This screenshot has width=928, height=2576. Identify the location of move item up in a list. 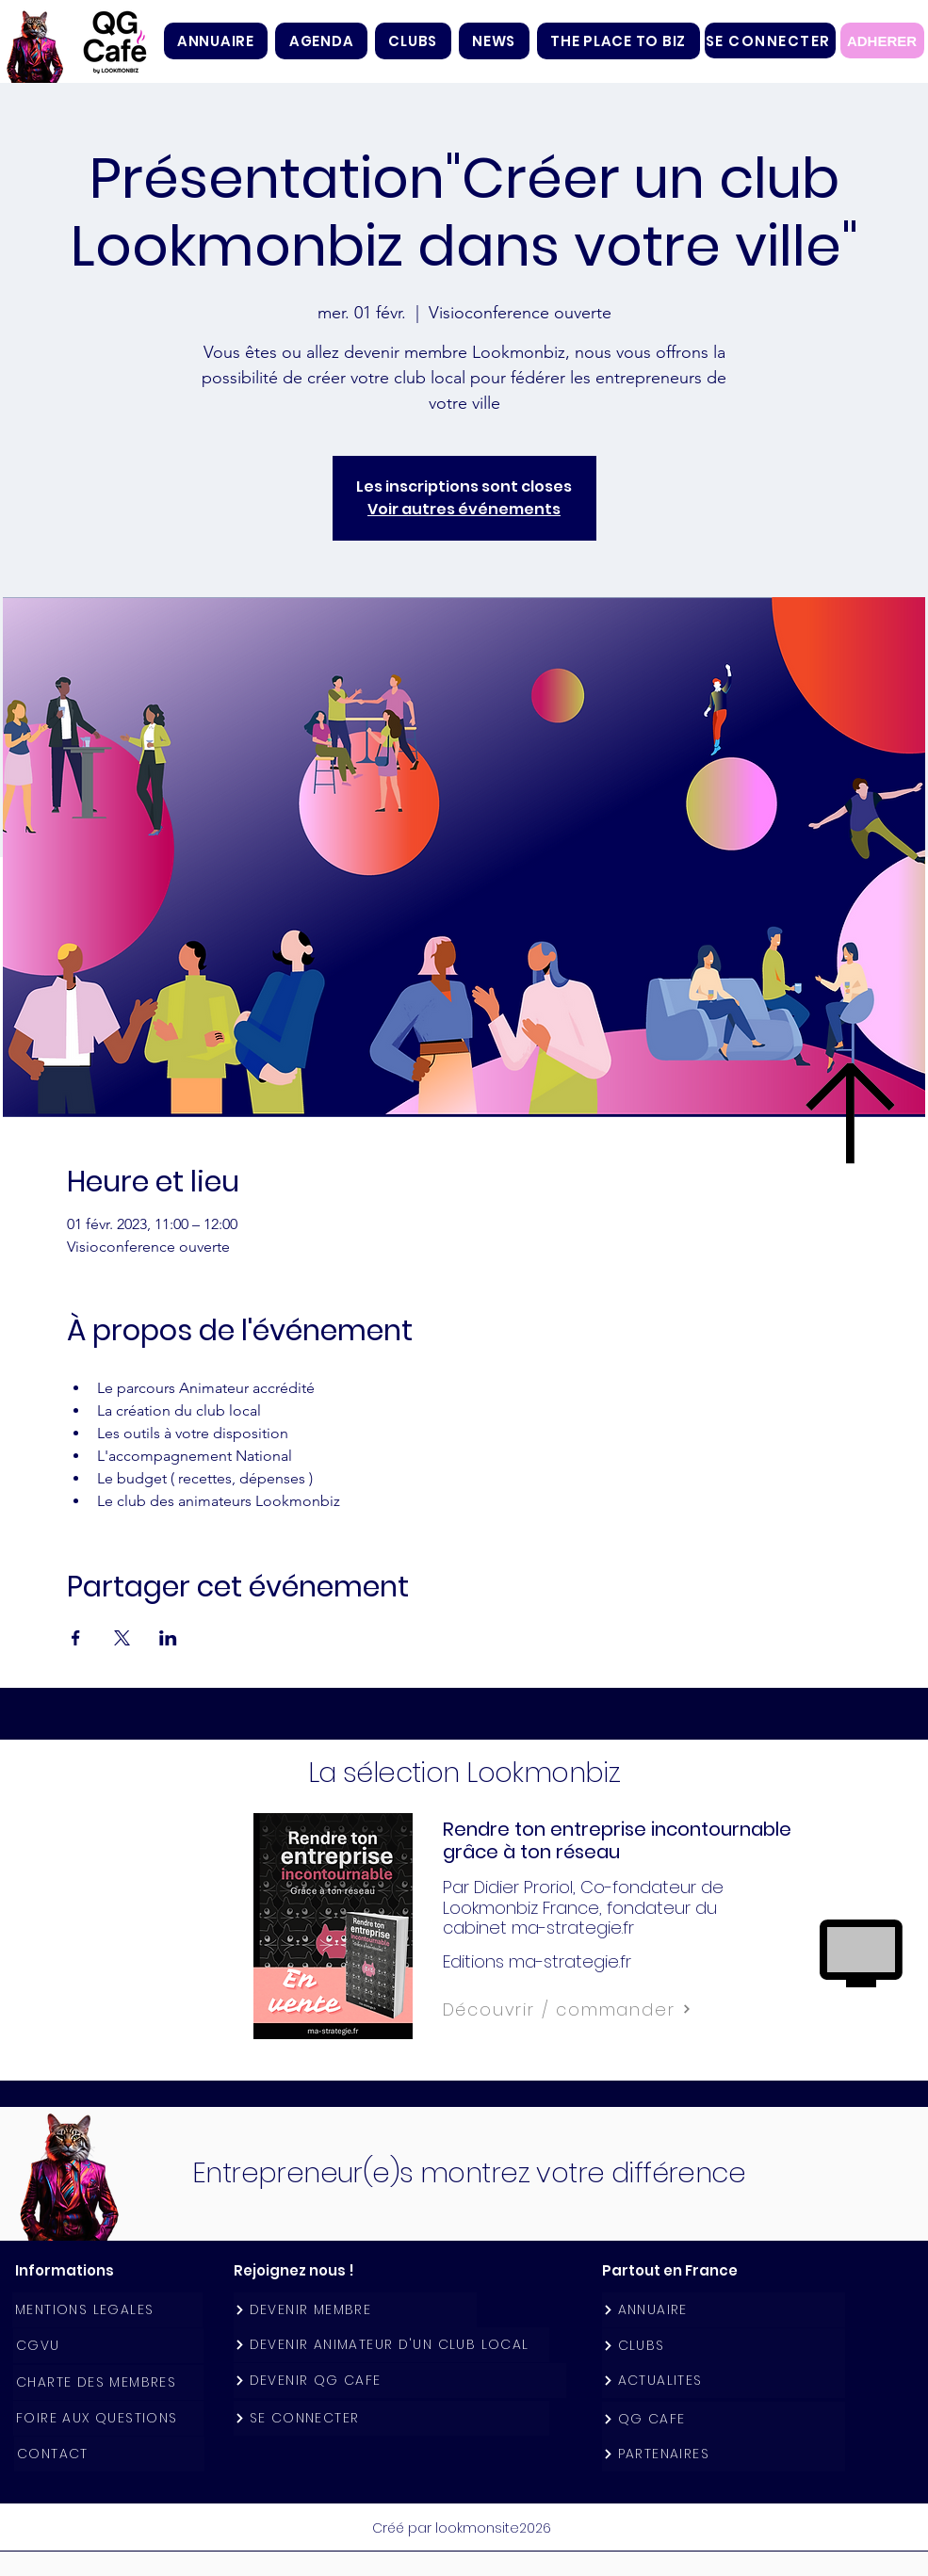
(846, 1113).